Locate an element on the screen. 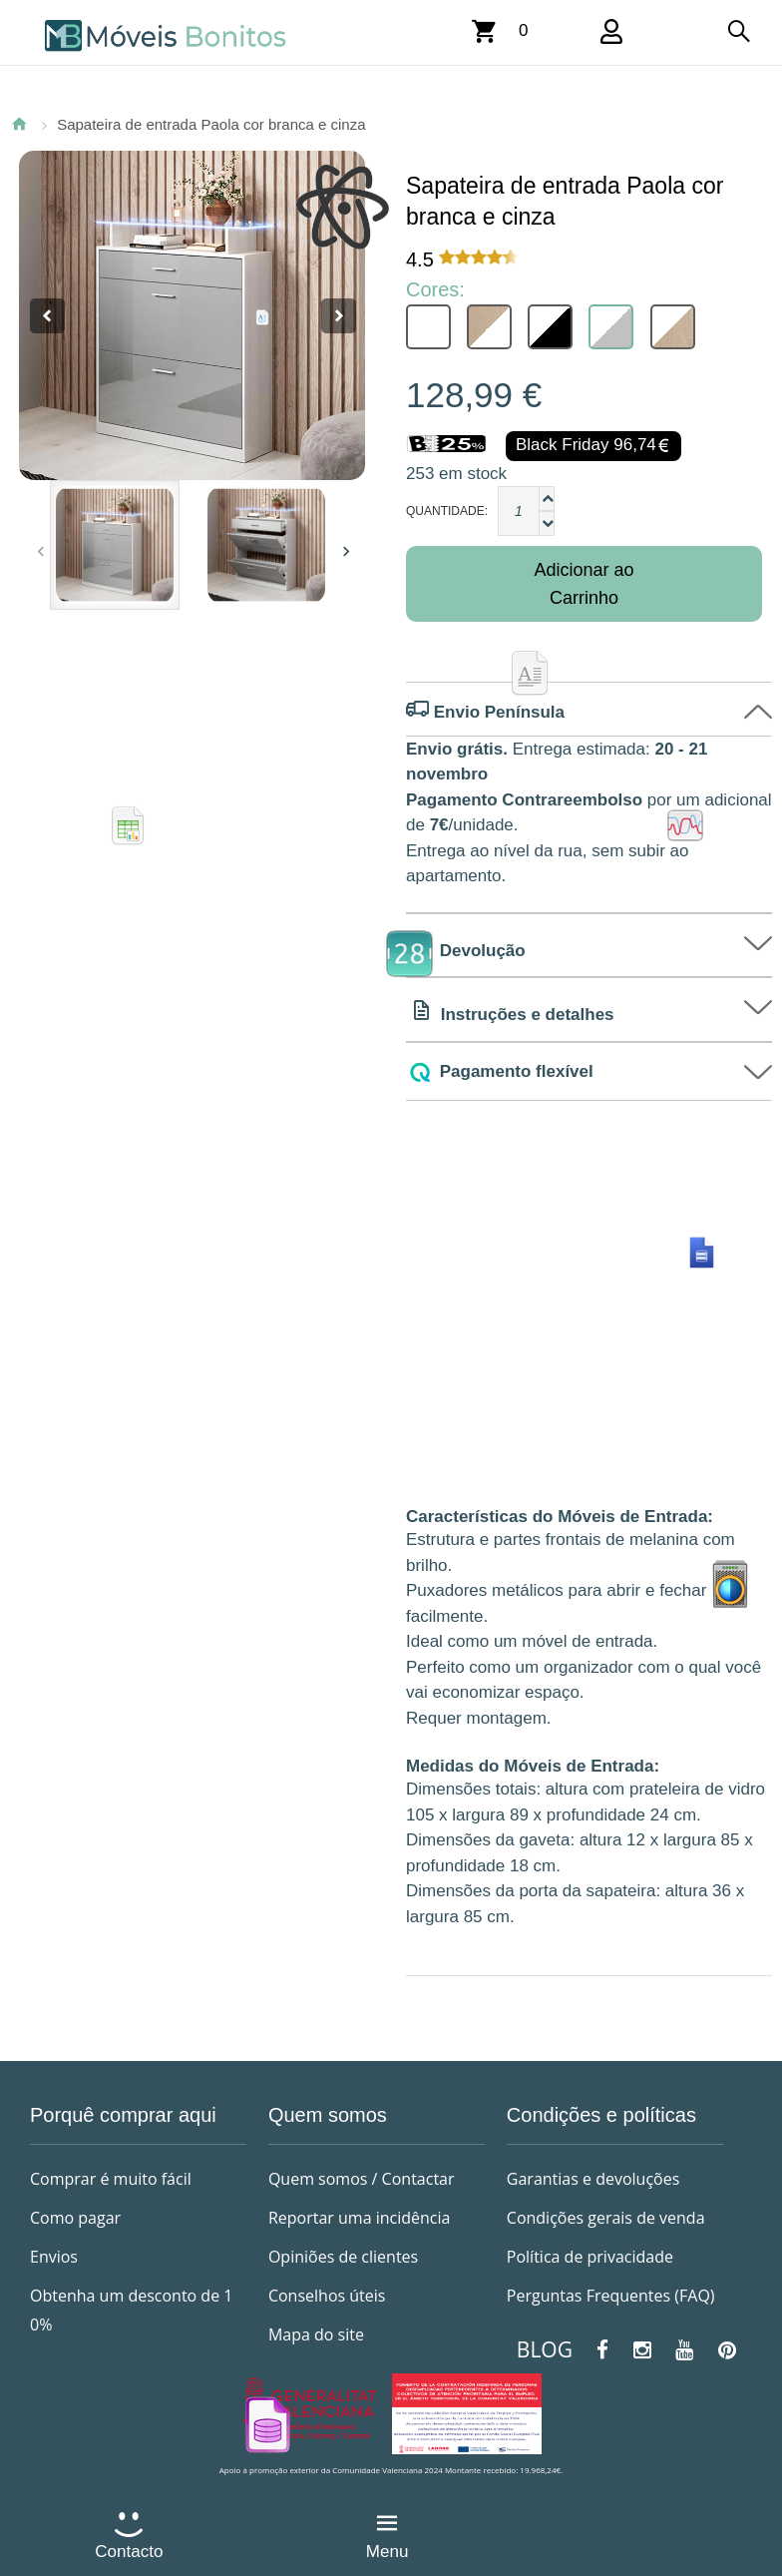 The width and height of the screenshot is (782, 2576). open a spreadsheet file is located at coordinates (128, 825).